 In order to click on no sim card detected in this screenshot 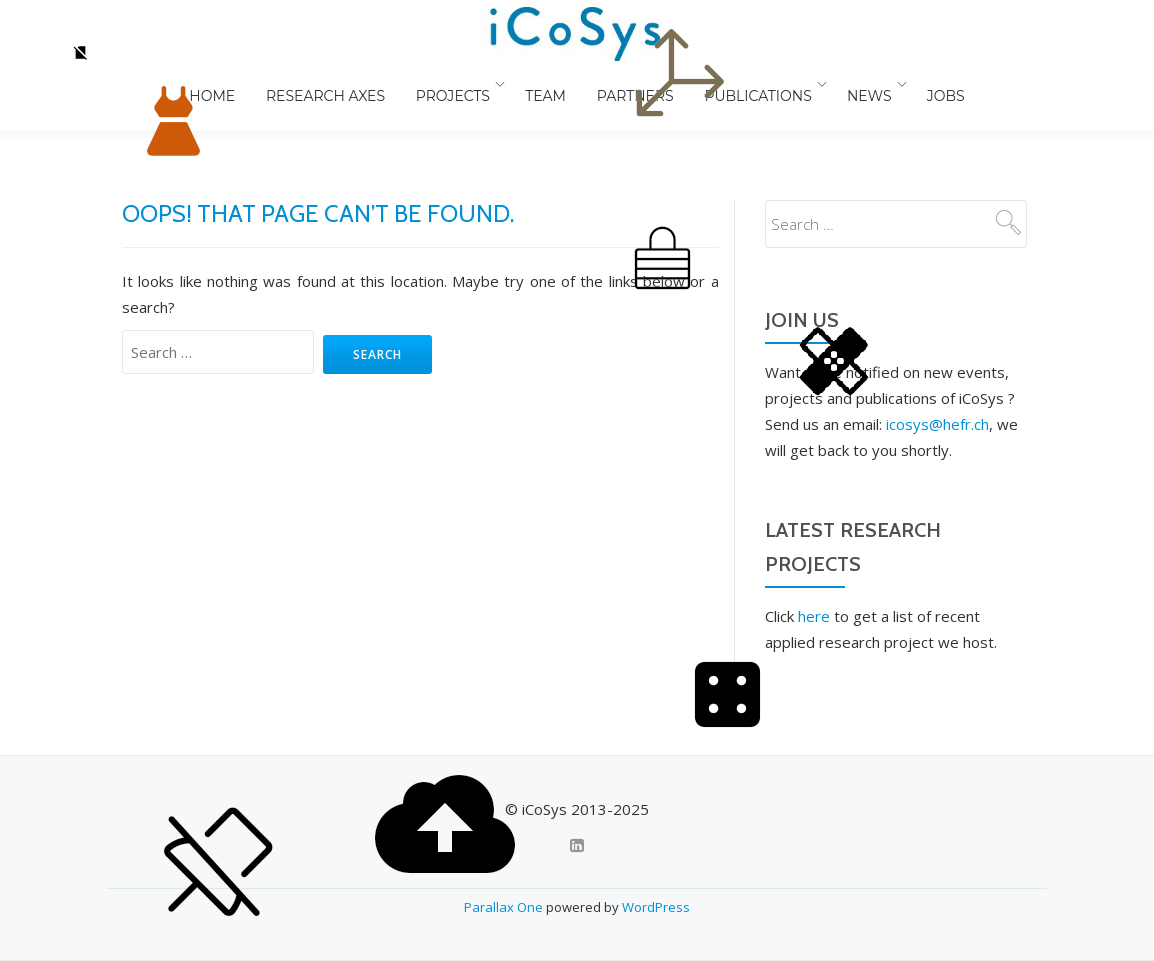, I will do `click(80, 52)`.